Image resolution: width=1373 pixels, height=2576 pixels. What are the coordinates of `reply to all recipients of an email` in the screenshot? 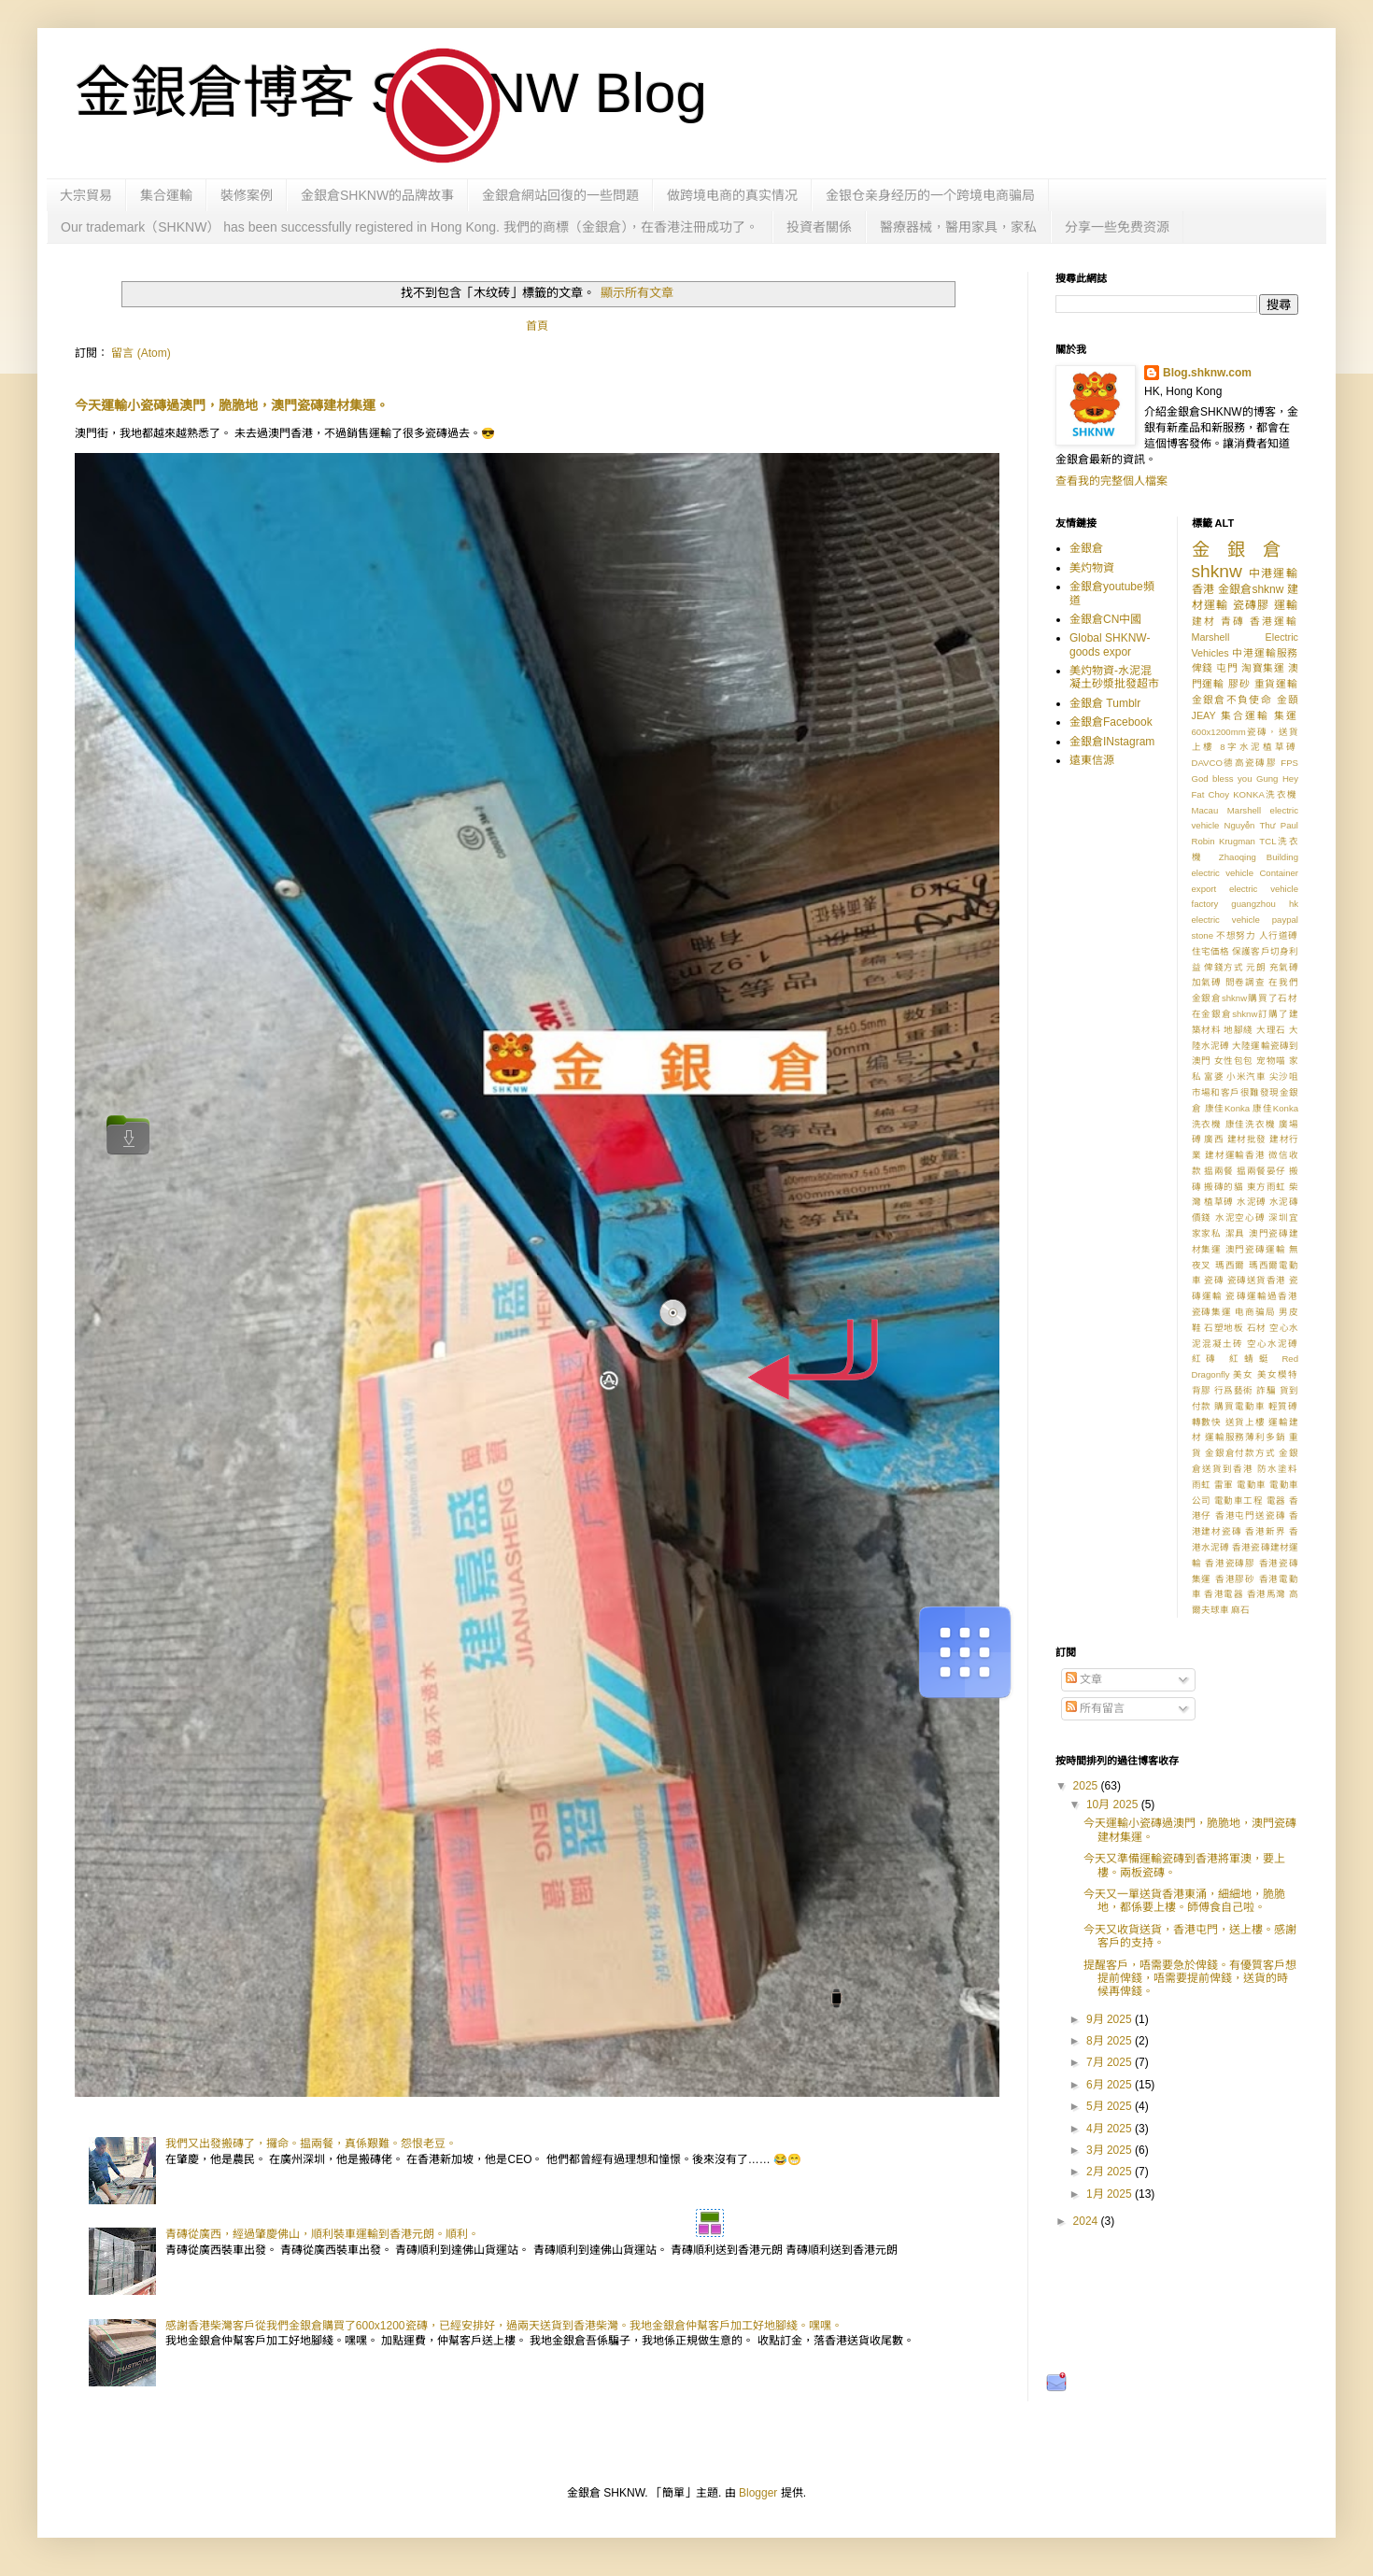 It's located at (811, 1359).